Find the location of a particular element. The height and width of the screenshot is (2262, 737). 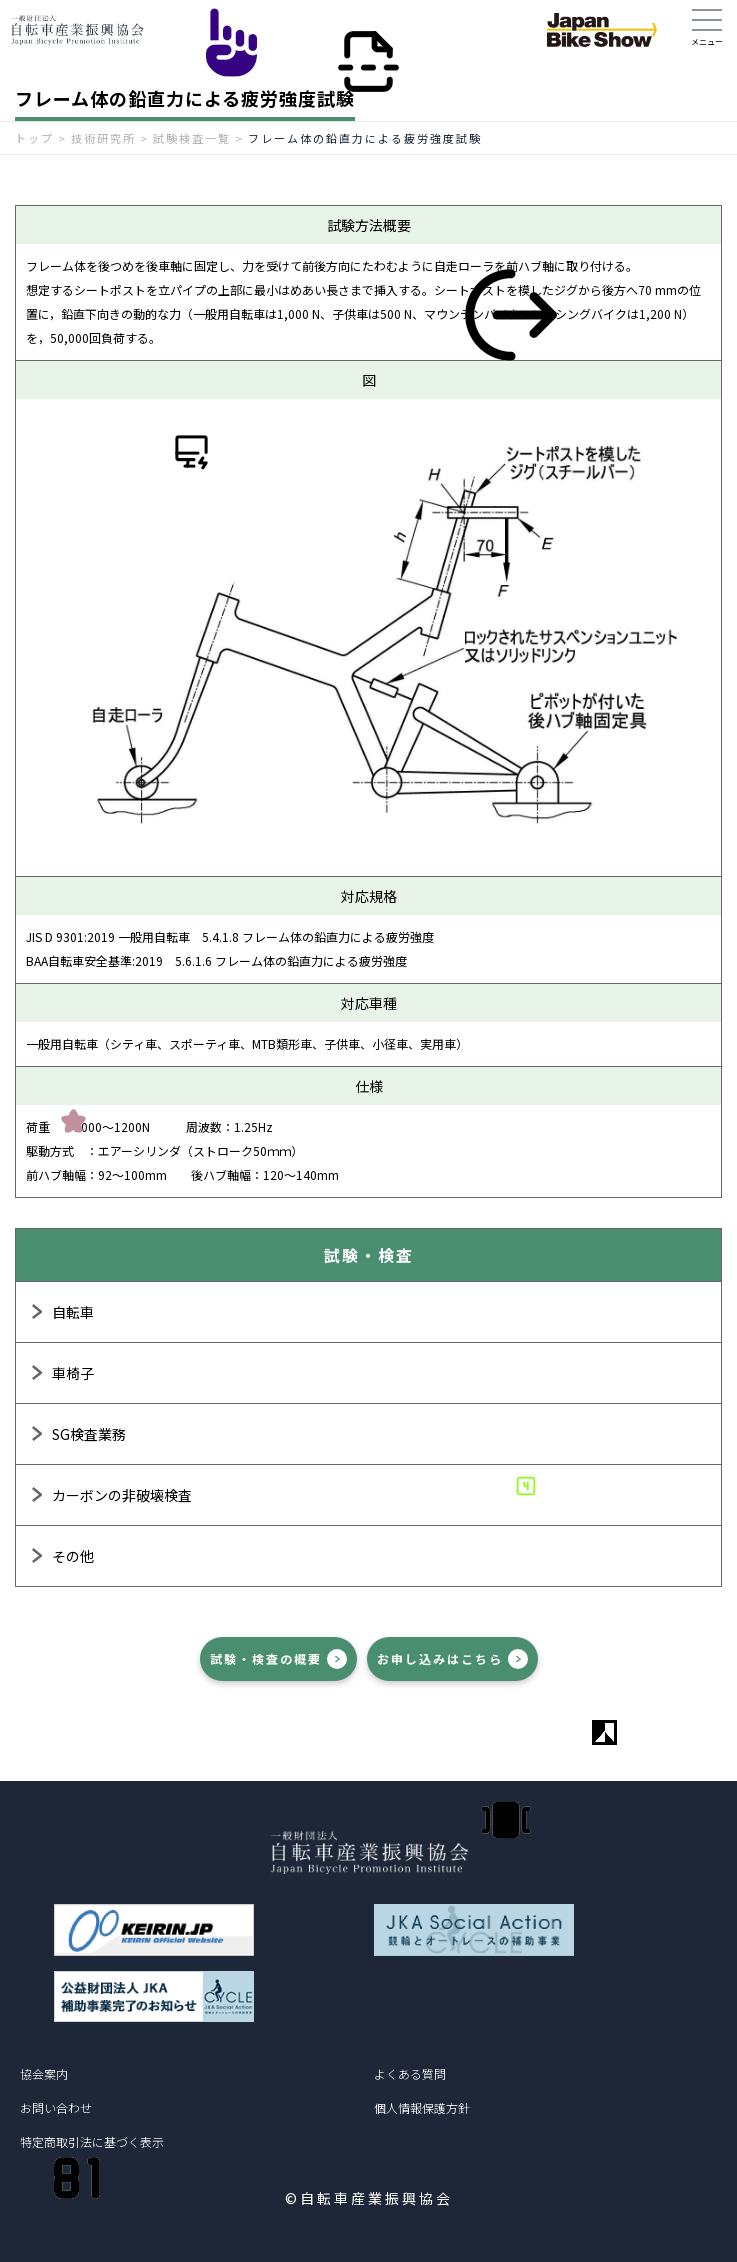

scroll horizontally through content cards is located at coordinates (506, 1820).